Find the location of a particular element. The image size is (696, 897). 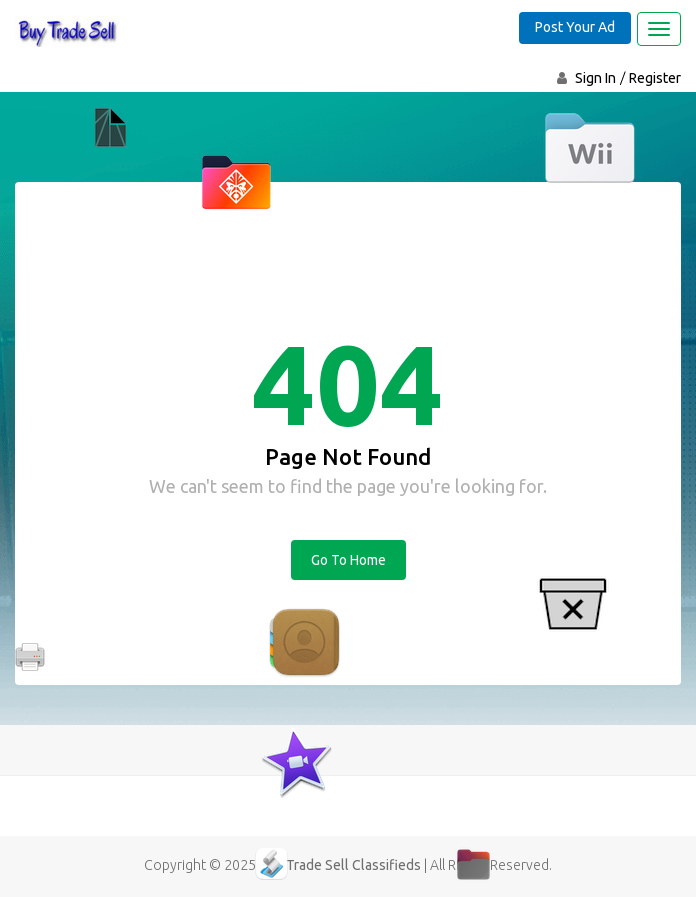

open iMovie video editing application is located at coordinates (296, 762).